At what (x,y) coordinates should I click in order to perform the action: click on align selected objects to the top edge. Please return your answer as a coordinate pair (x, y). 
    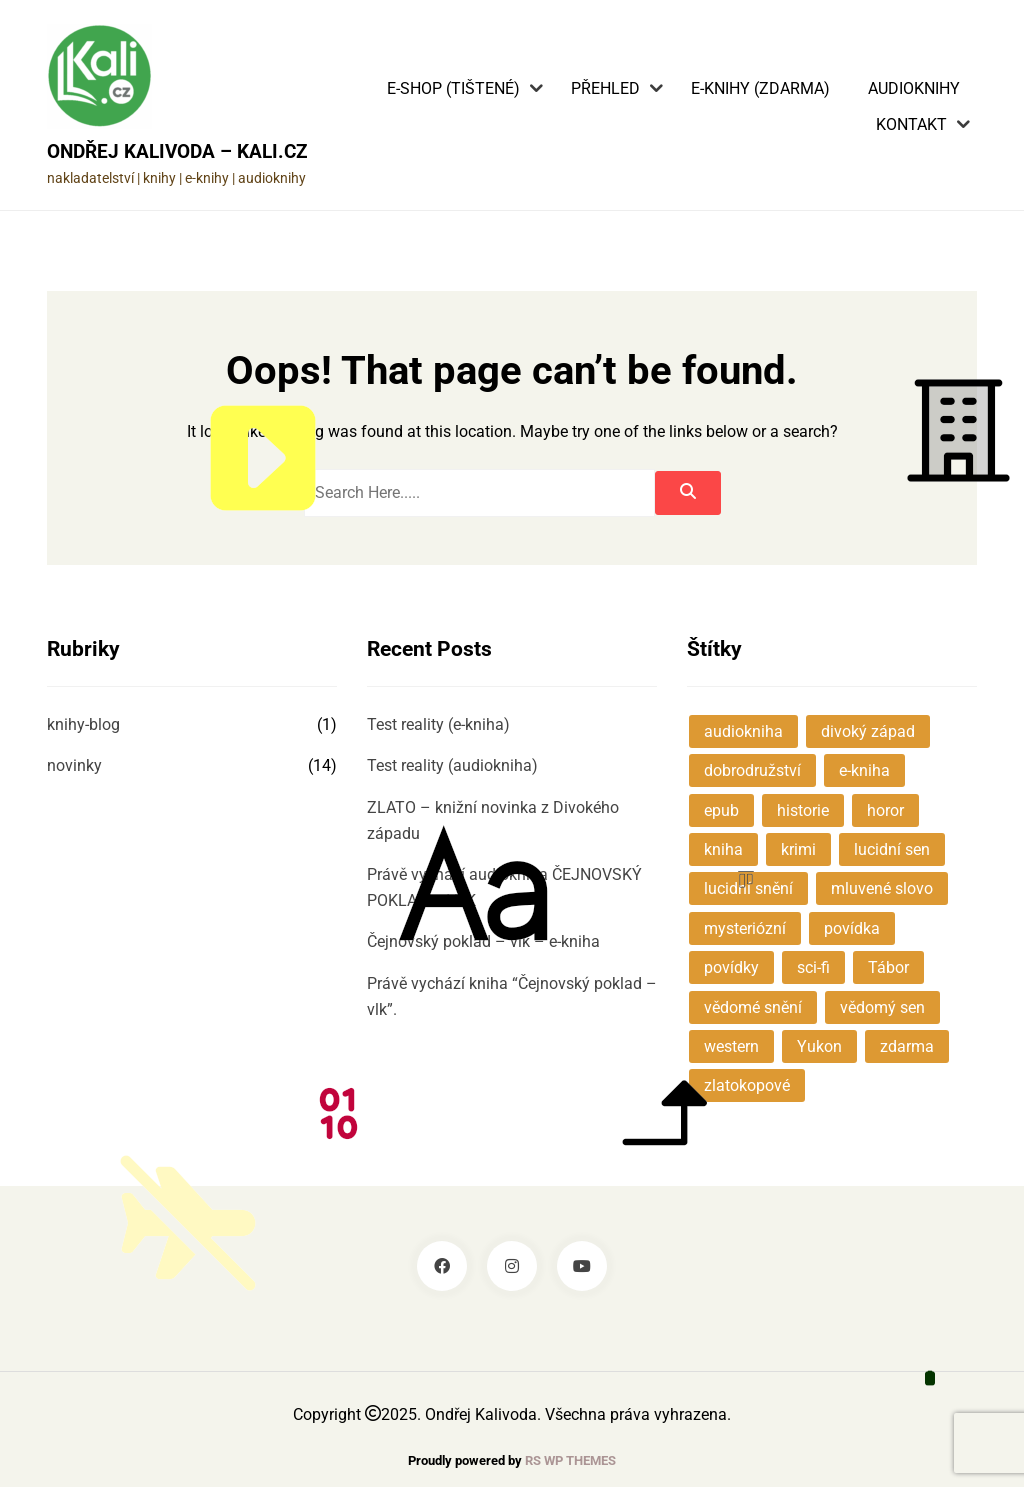
    Looking at the image, I should click on (746, 879).